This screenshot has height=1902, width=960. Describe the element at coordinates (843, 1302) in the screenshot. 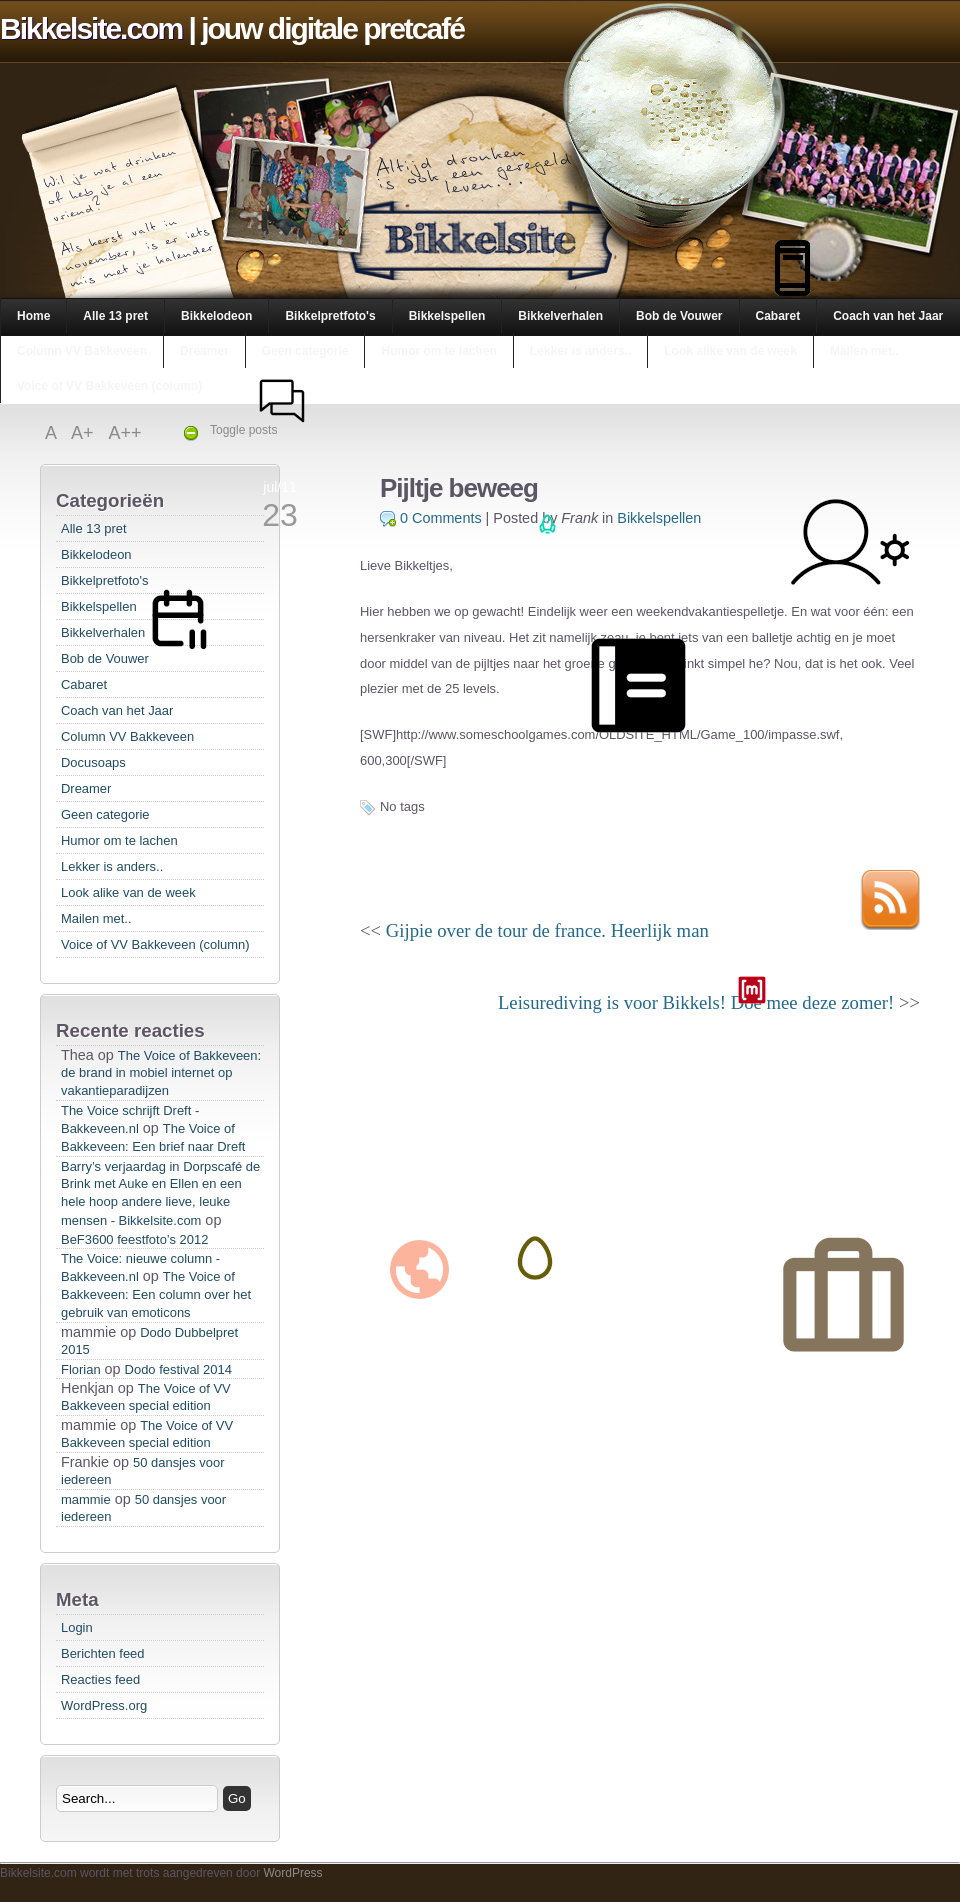

I see `access travel or trip planning features` at that location.